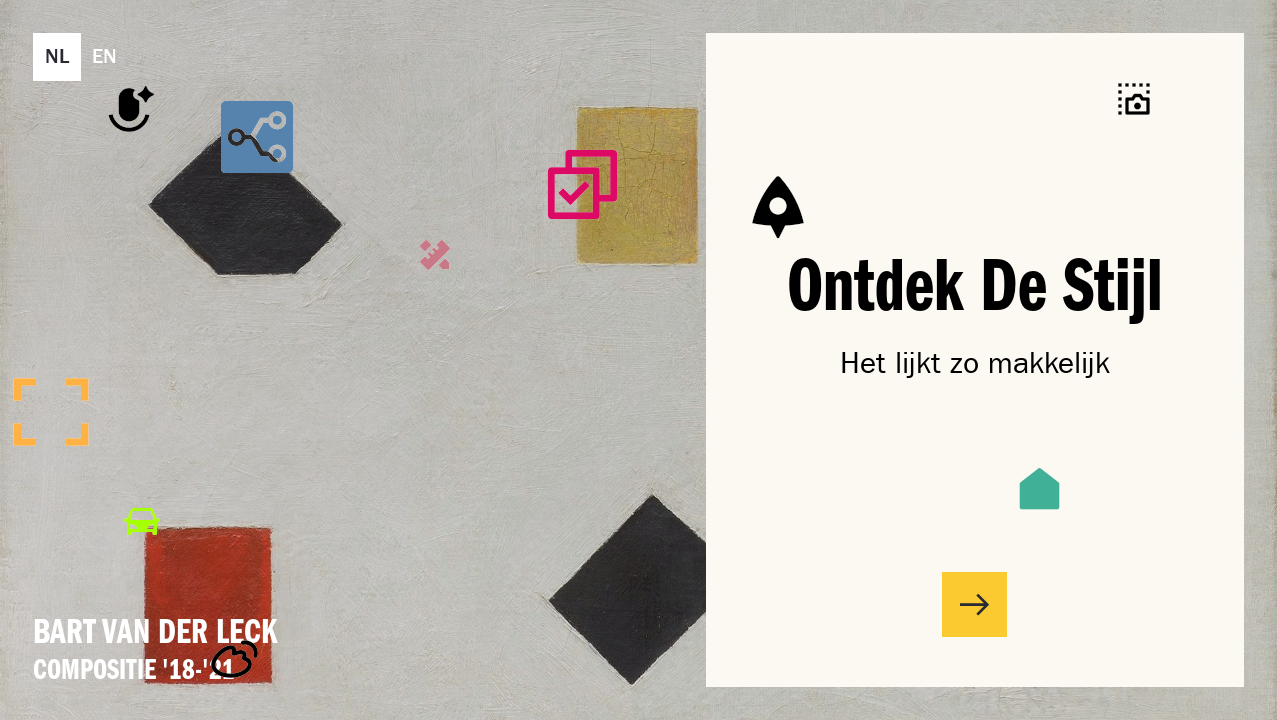  I want to click on enter fullscreen mode, so click(51, 412).